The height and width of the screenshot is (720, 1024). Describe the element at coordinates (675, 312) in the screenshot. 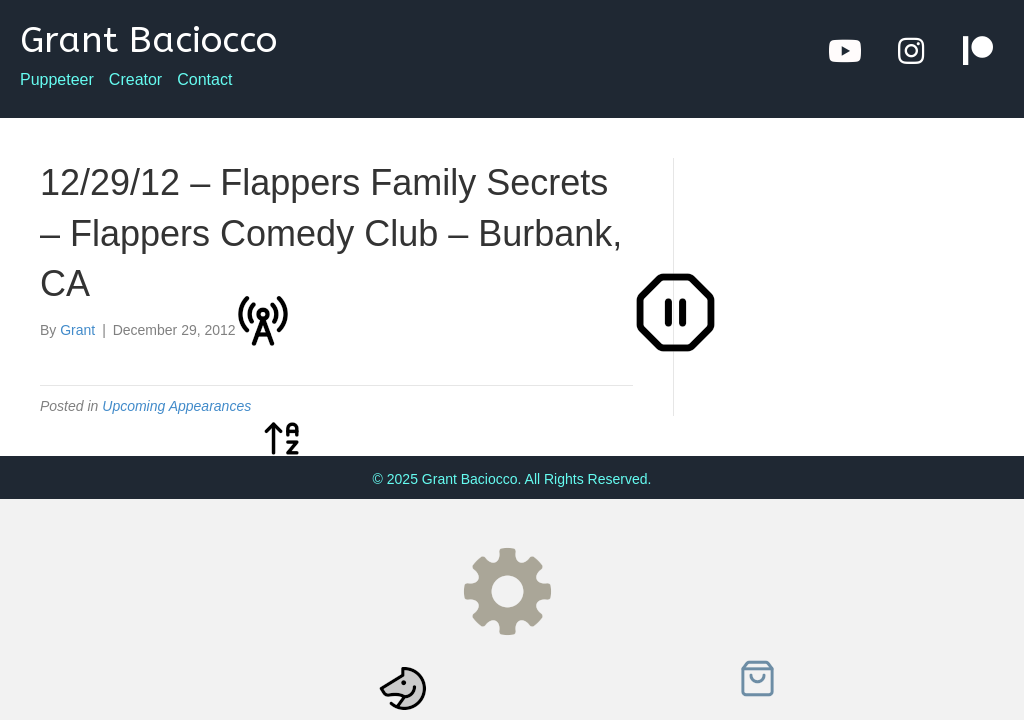

I see `pause or halt a process` at that location.